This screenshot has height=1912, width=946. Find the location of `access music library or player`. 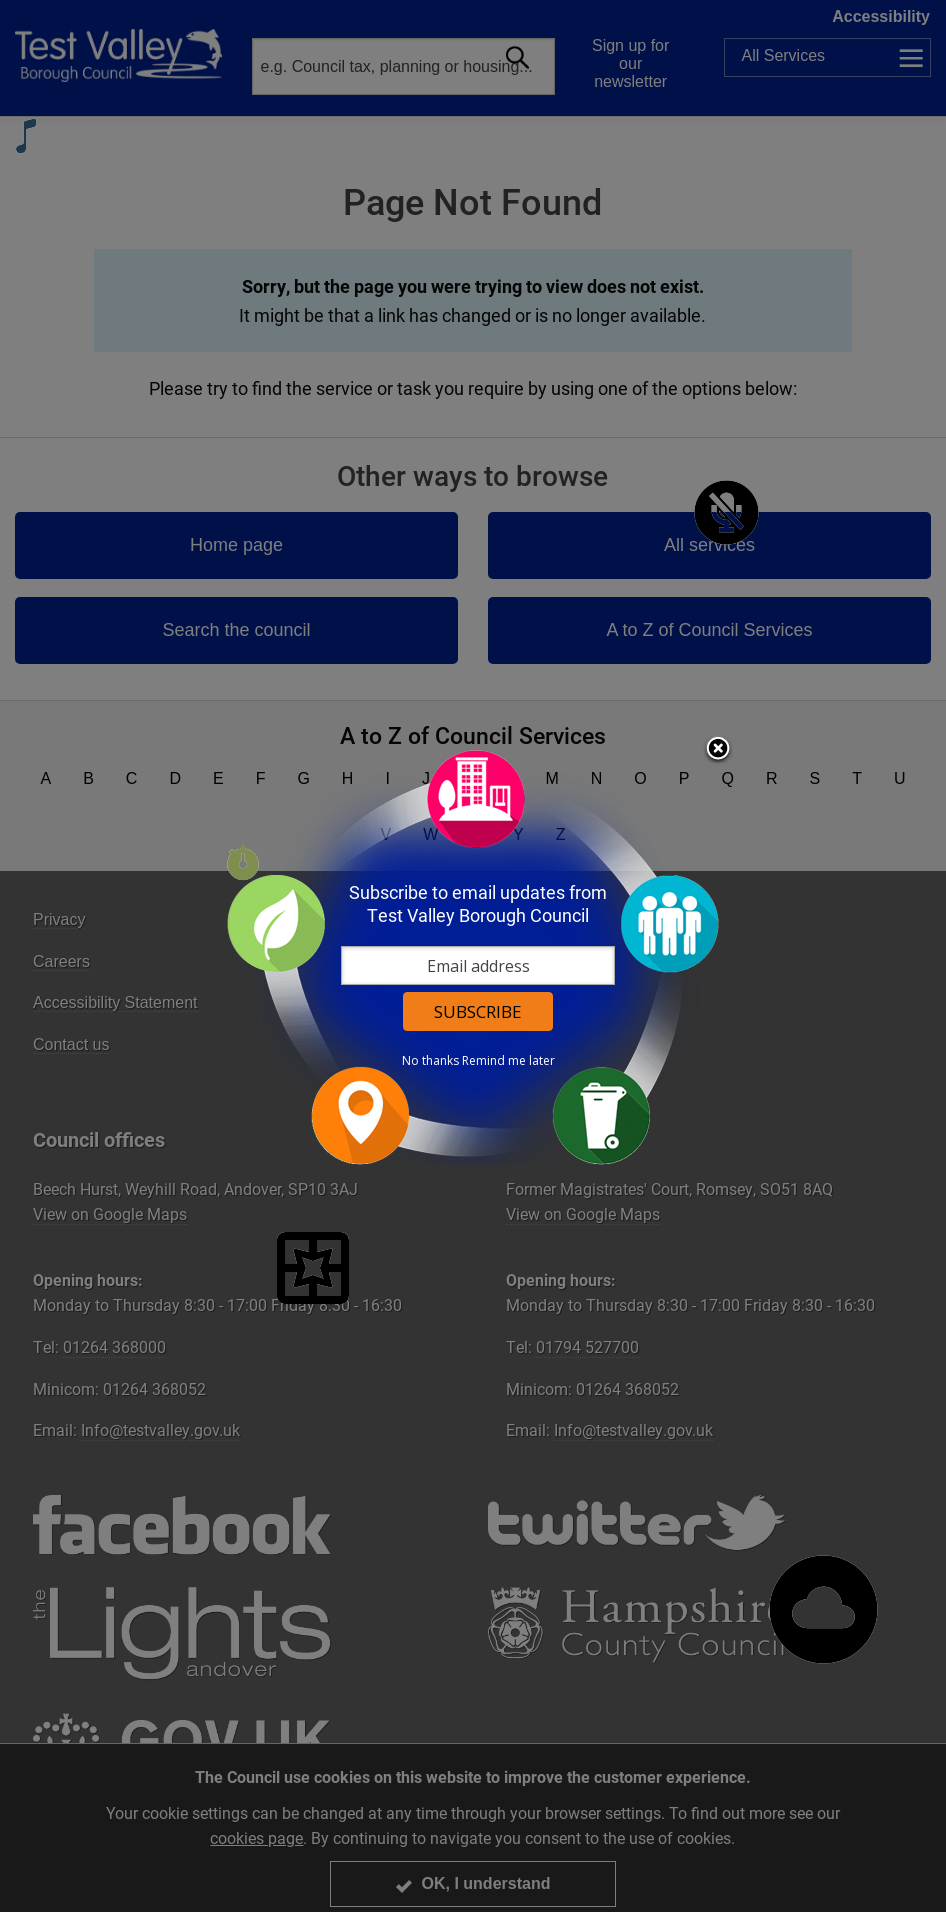

access music library or player is located at coordinates (26, 136).